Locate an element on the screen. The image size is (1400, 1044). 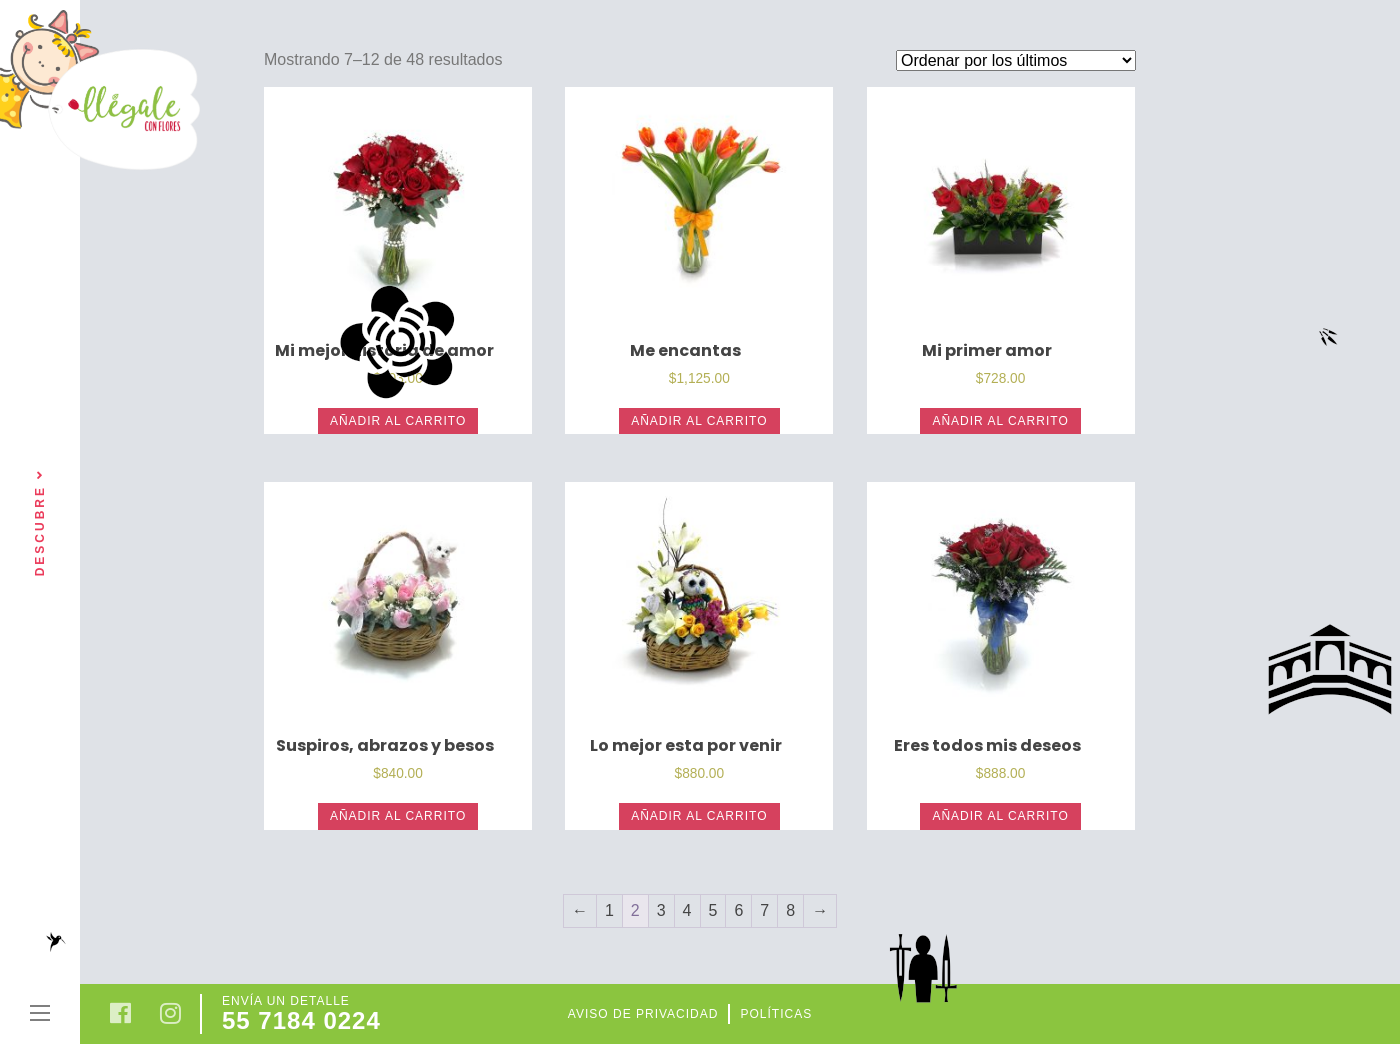
nature or wildlife category indicator is located at coordinates (56, 942).